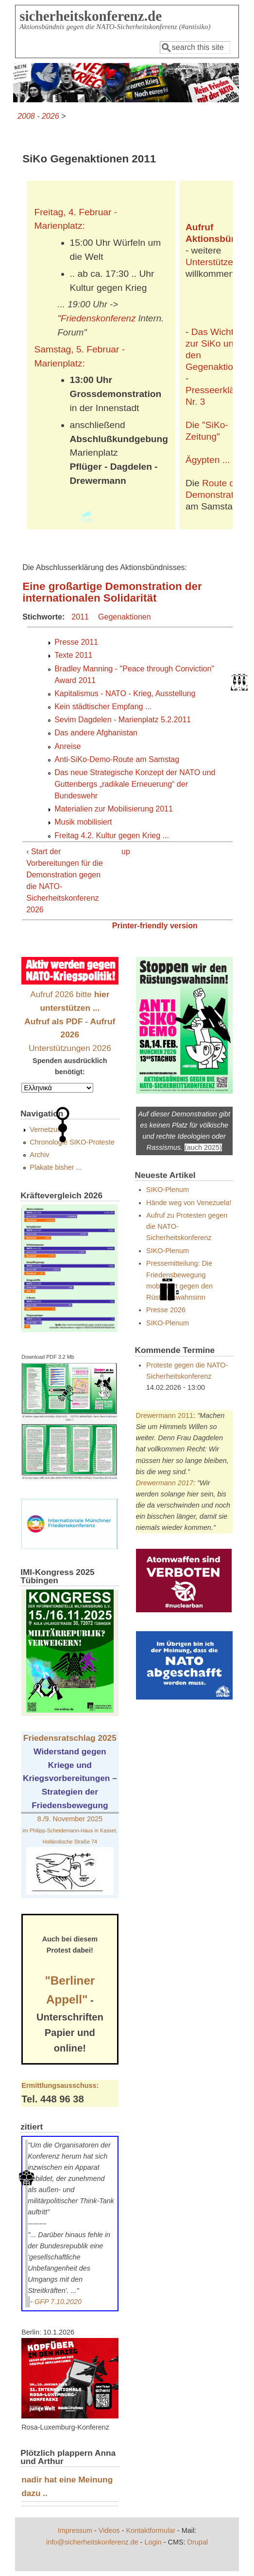  Describe the element at coordinates (63, 1125) in the screenshot. I see `indicates a nodular or clustered data structure` at that location.